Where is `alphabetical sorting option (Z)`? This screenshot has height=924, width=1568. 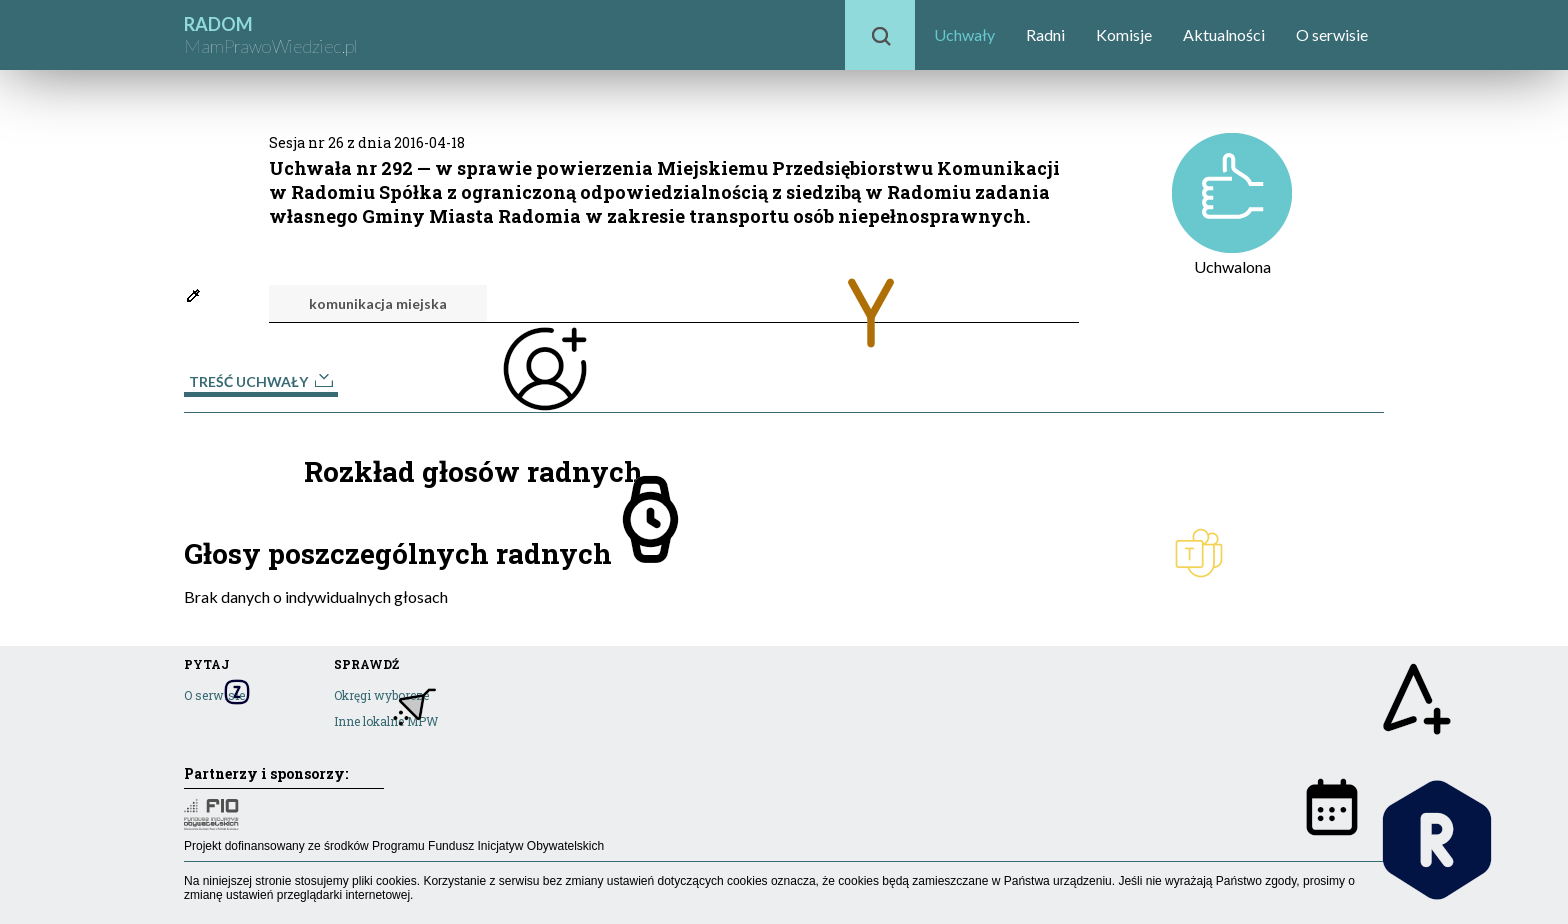 alphabetical sorting option (Z) is located at coordinates (237, 692).